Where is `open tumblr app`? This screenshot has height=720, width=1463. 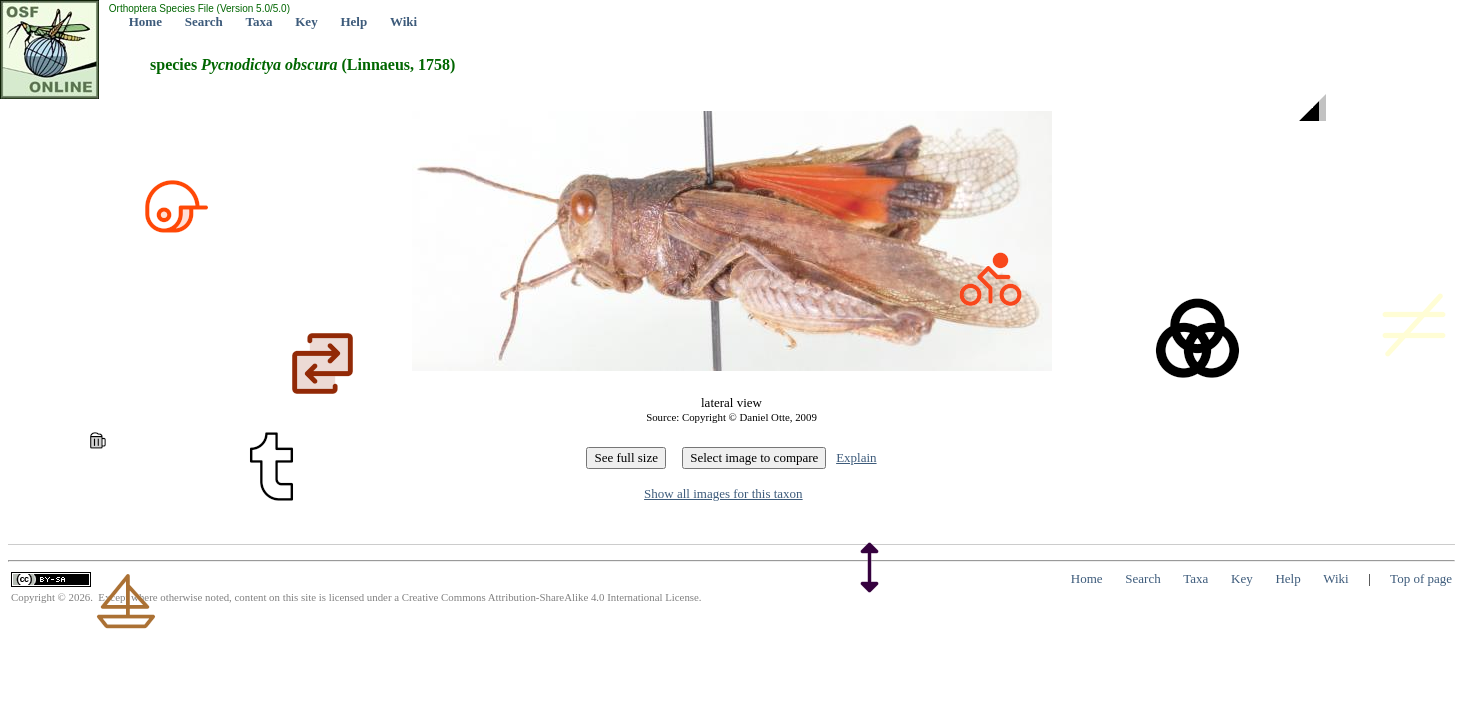
open tumblr app is located at coordinates (271, 466).